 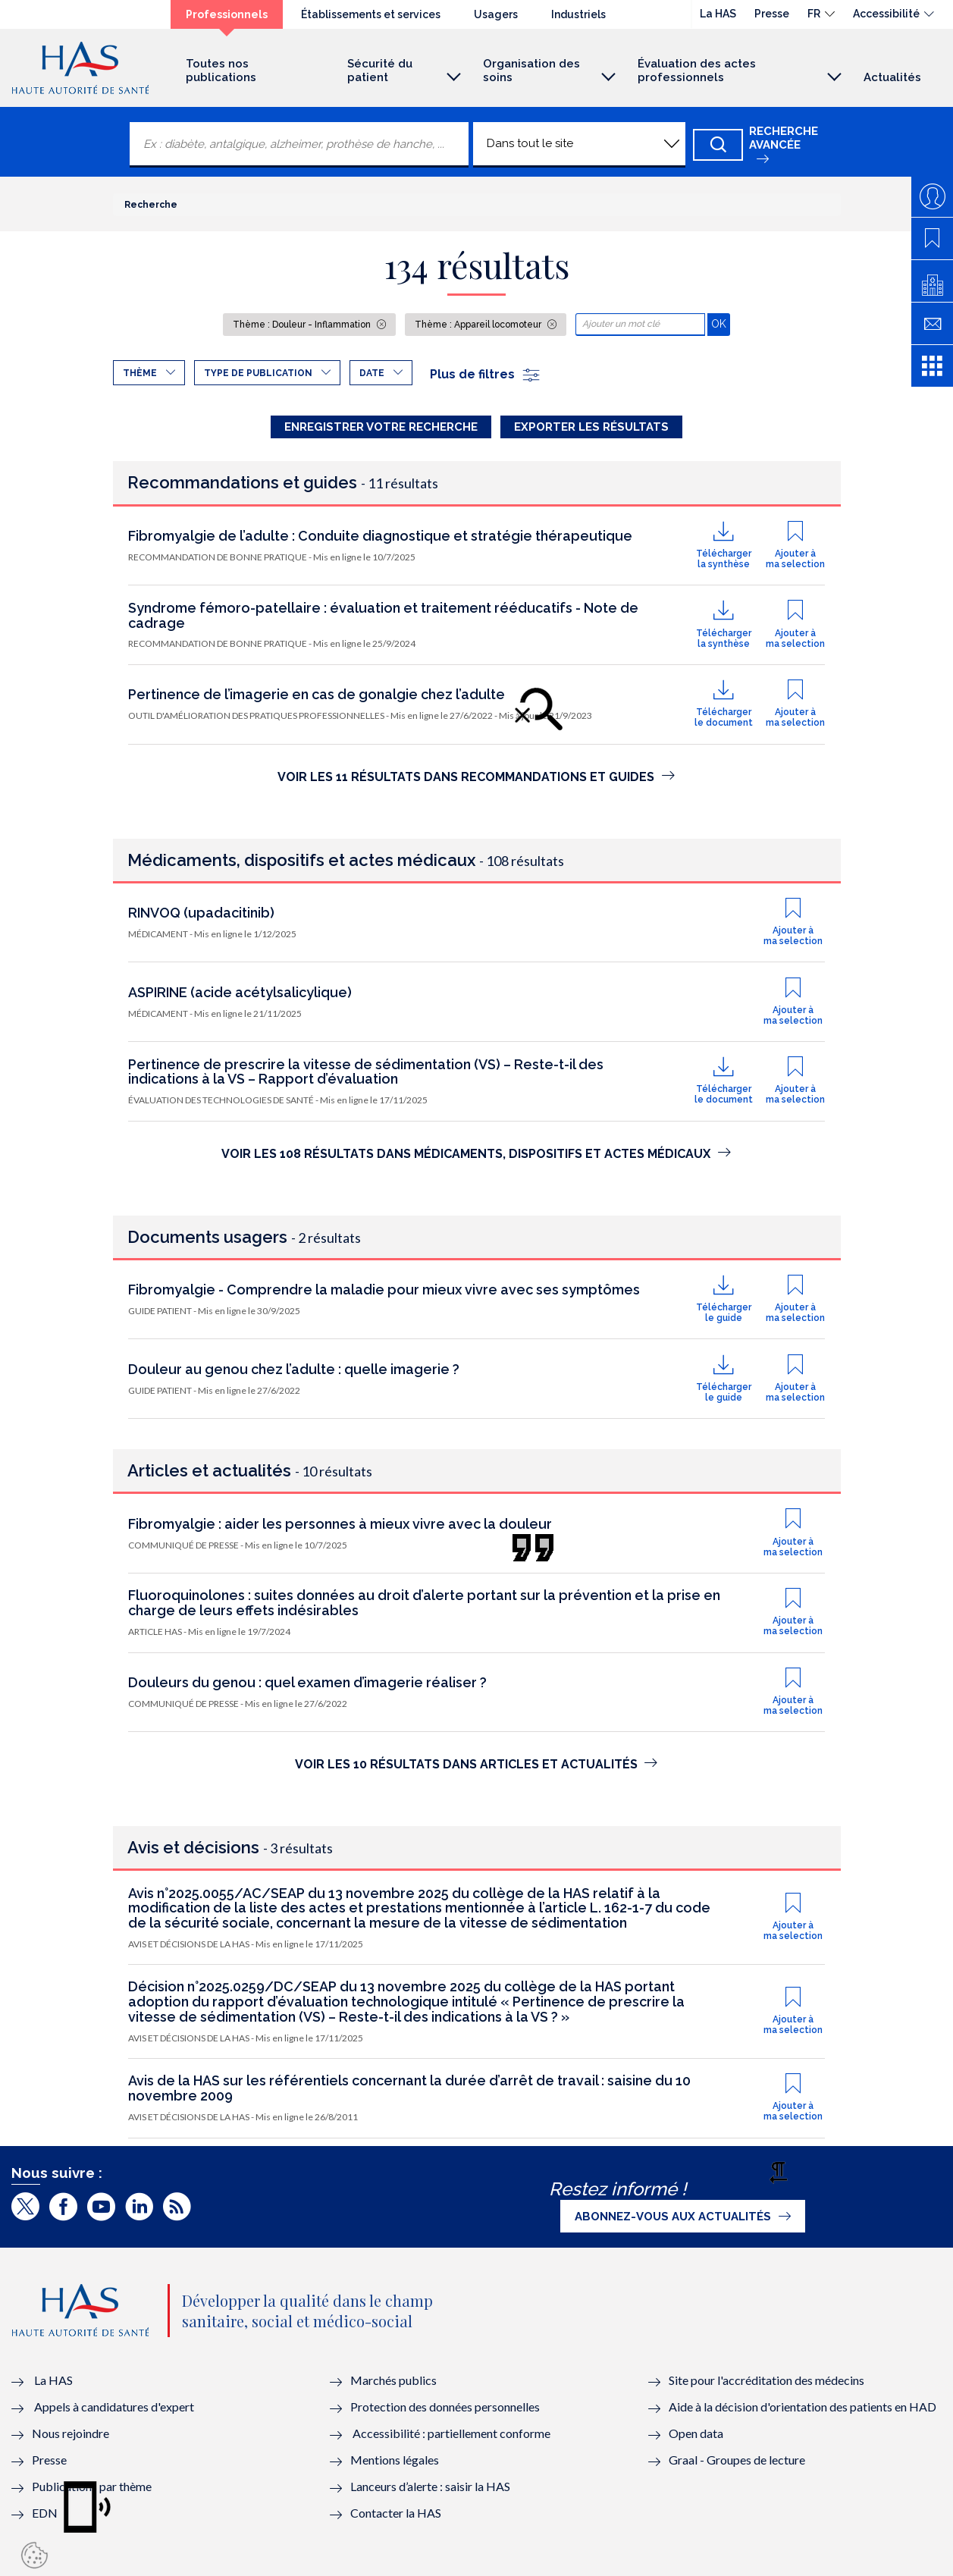 I want to click on incoming call or notification on linked device, so click(x=87, y=2507).